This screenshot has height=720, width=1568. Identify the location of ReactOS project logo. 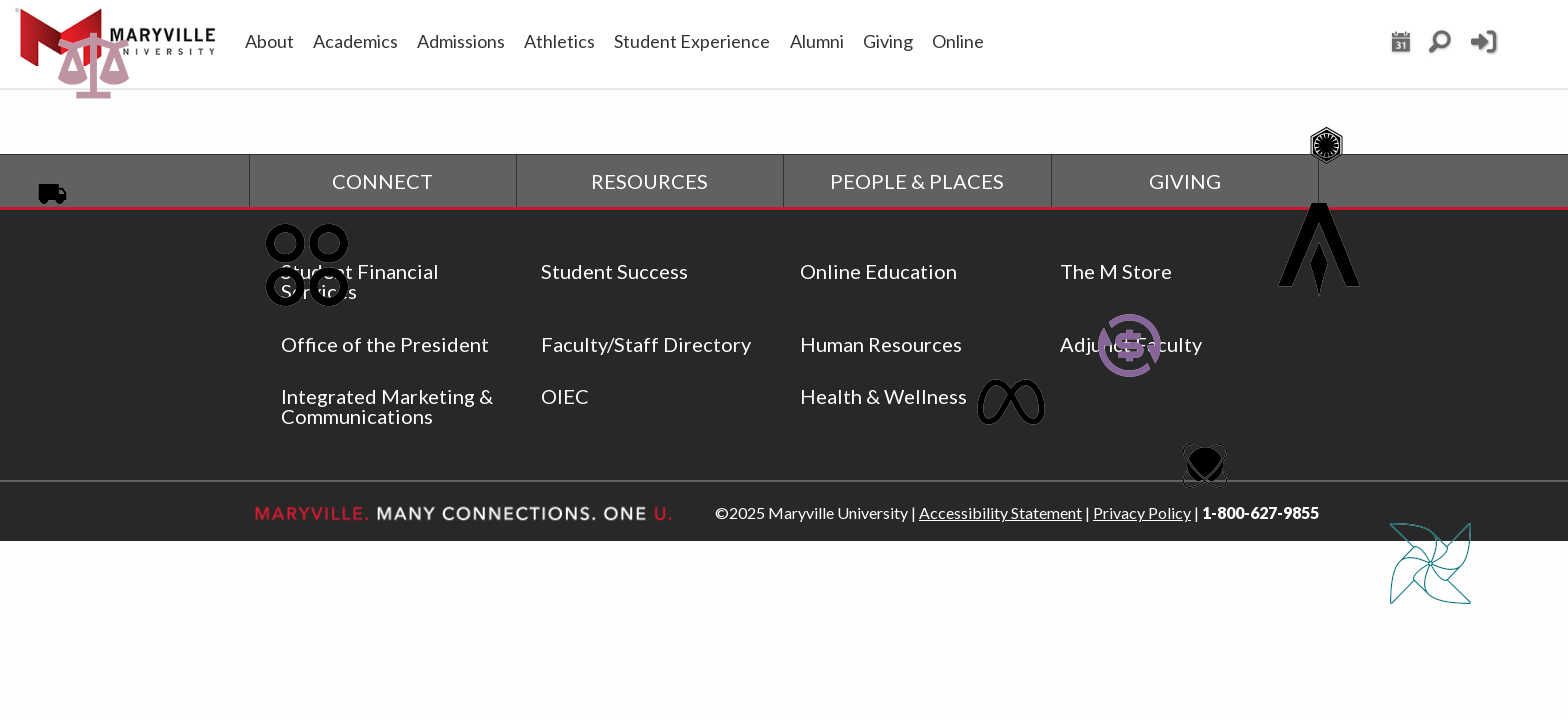
(1205, 466).